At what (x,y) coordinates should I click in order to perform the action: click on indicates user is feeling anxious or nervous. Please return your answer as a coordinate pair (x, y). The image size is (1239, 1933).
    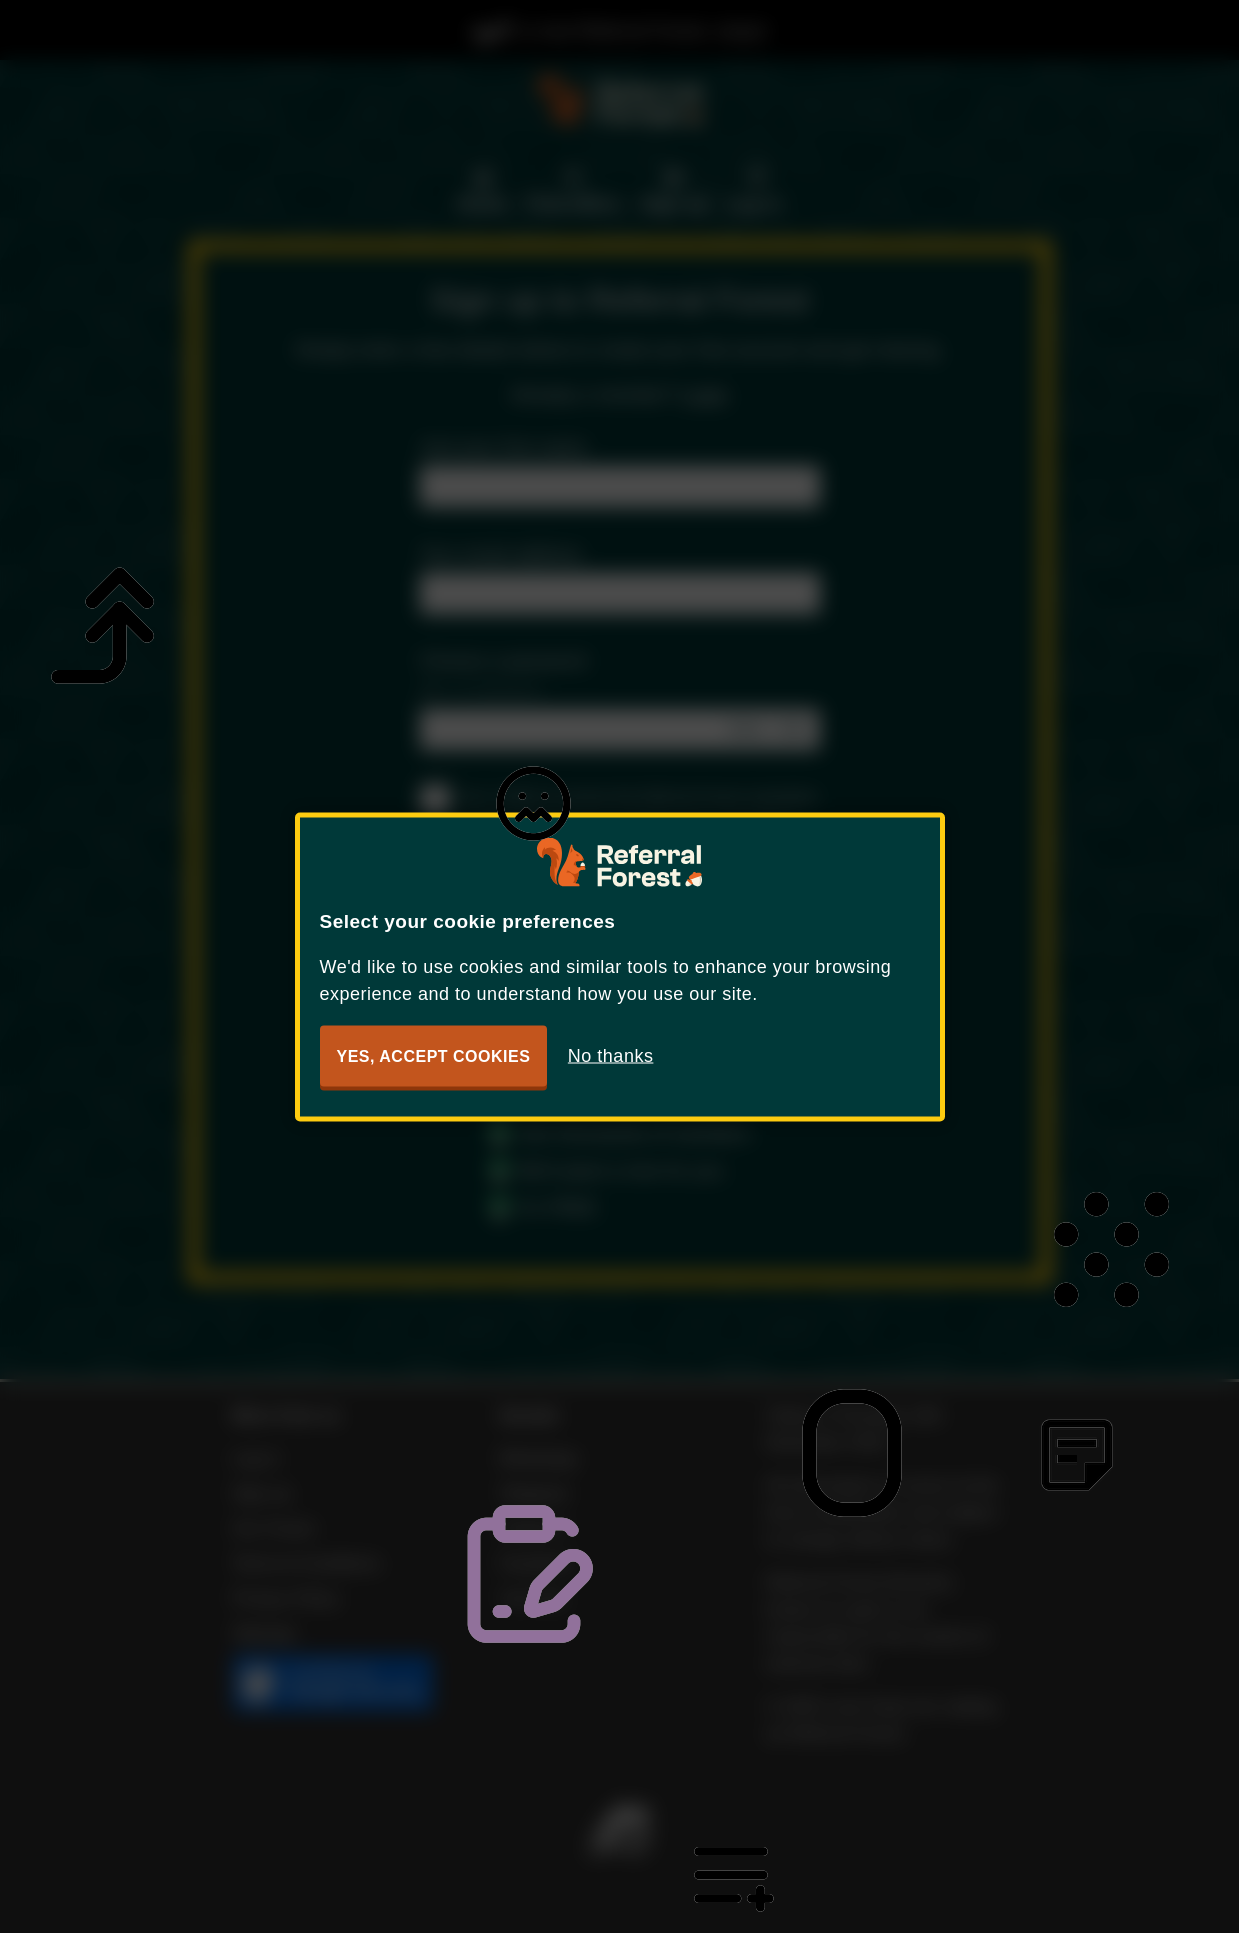
    Looking at the image, I should click on (533, 803).